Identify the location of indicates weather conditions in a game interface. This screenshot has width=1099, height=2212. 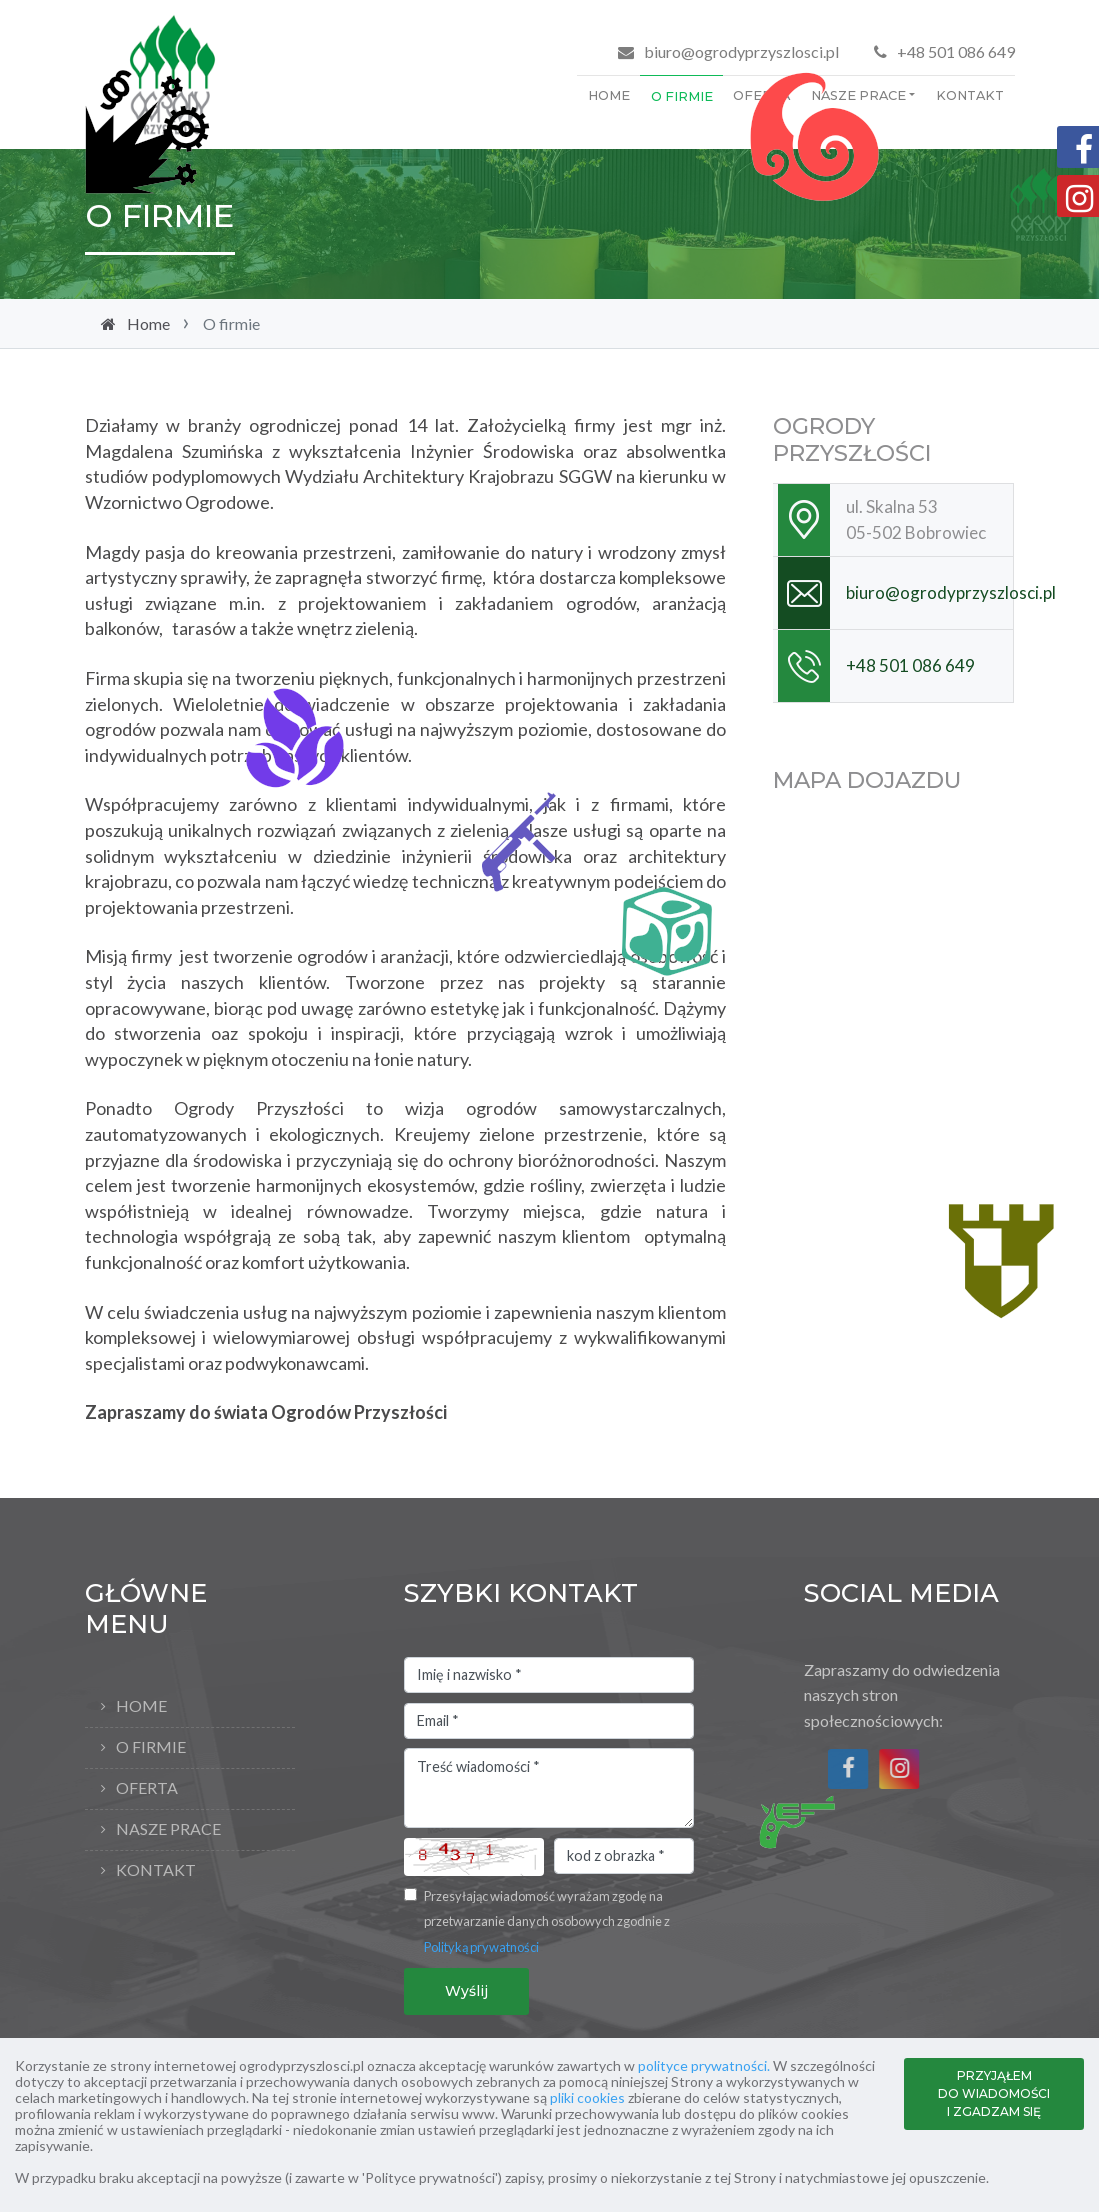
(814, 137).